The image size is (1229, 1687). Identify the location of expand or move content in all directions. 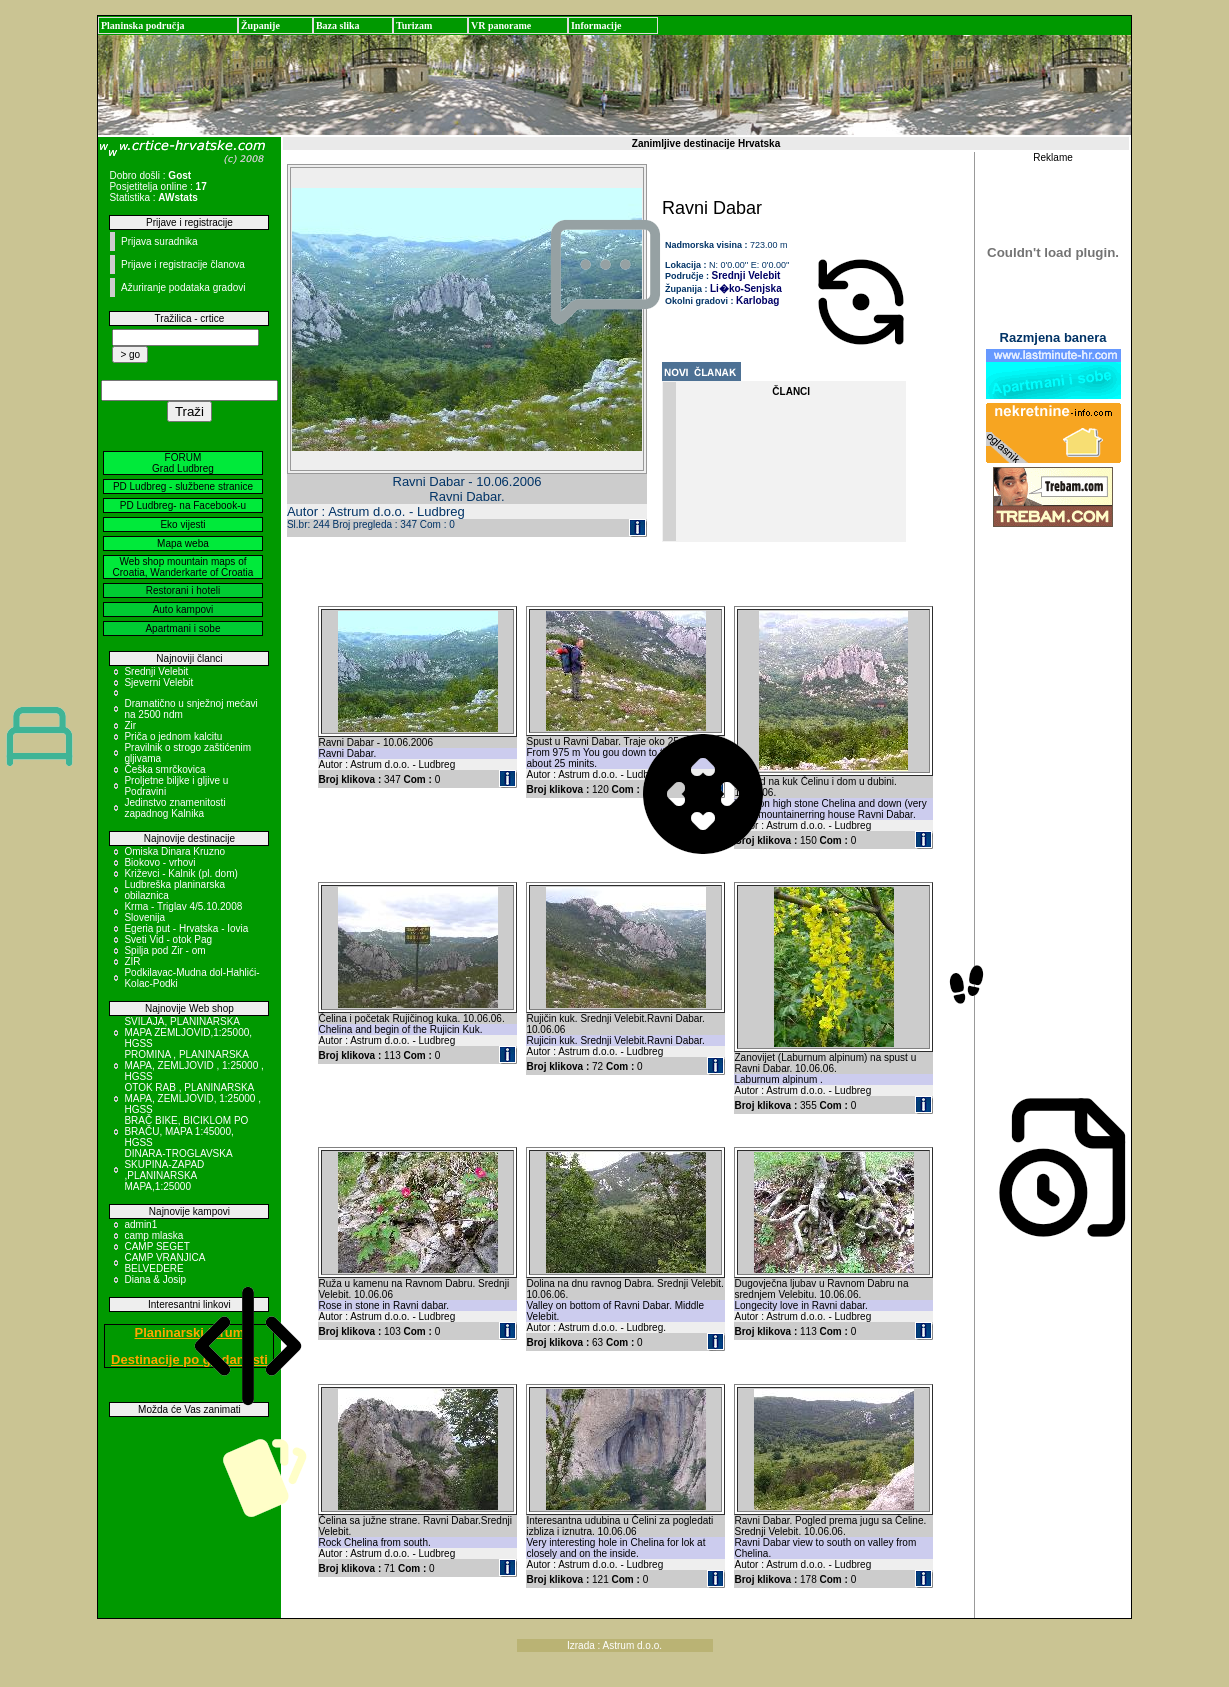
(703, 794).